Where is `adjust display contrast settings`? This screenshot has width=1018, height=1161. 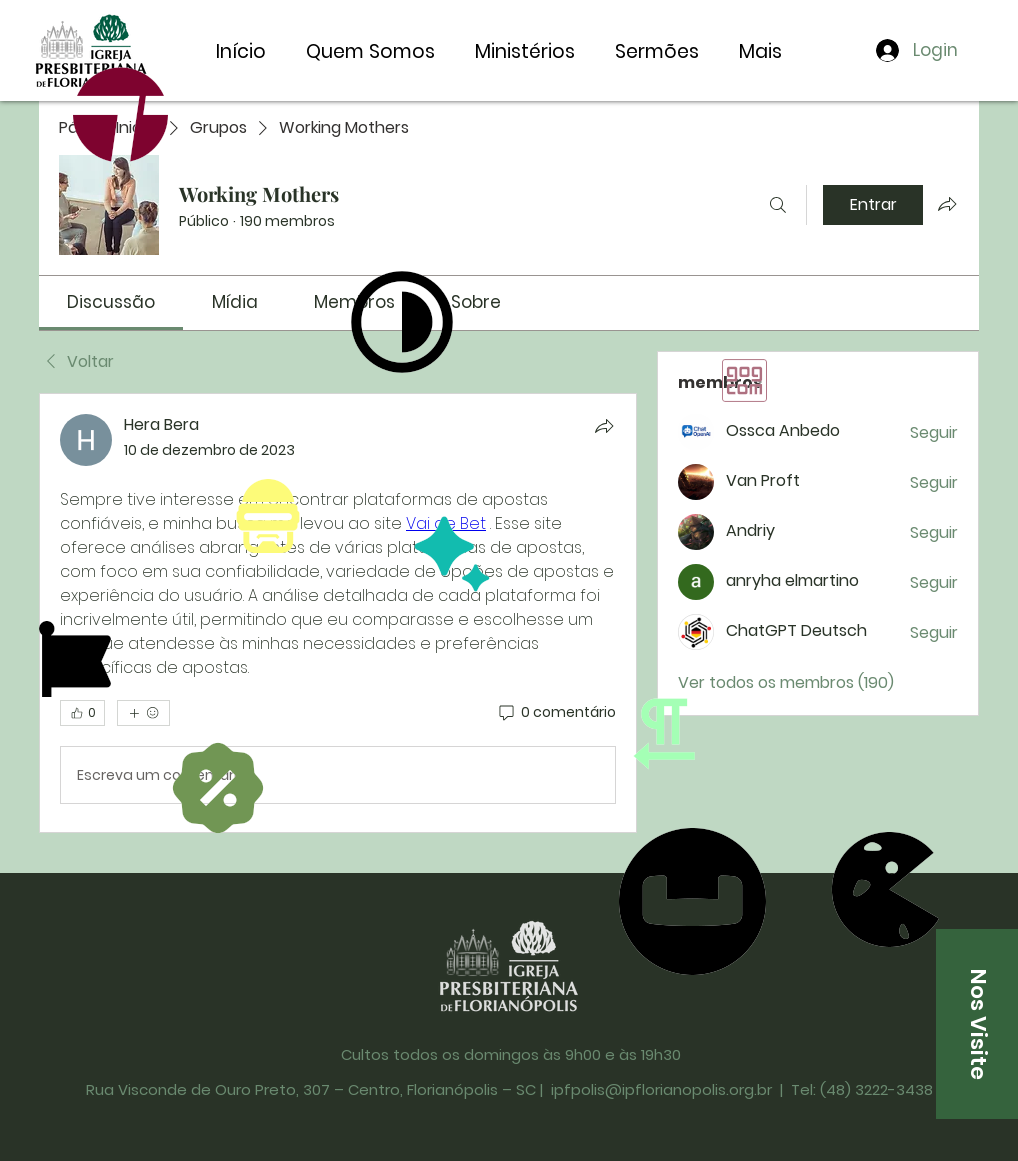 adjust display contrast settings is located at coordinates (402, 322).